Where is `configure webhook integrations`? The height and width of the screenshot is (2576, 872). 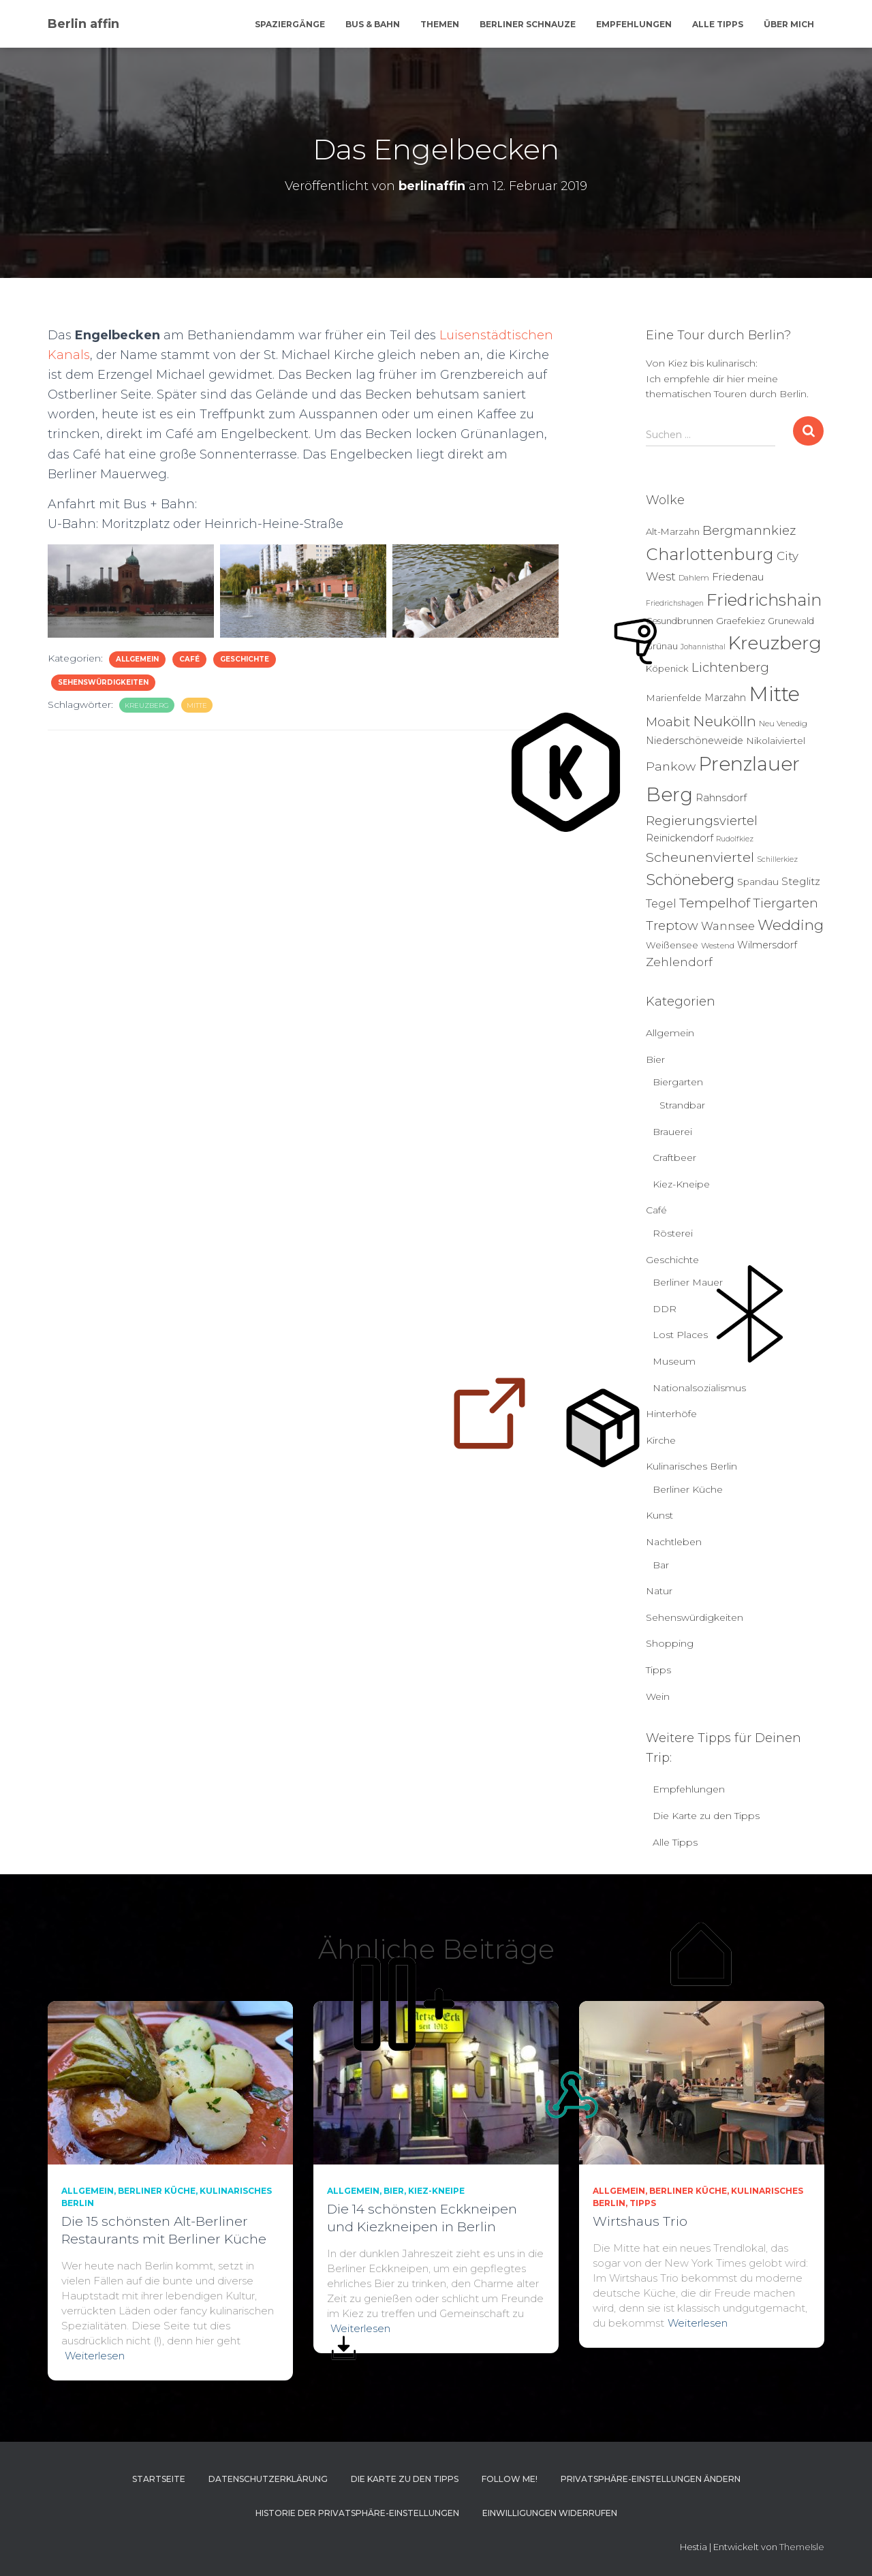 configure webhook integrations is located at coordinates (572, 2098).